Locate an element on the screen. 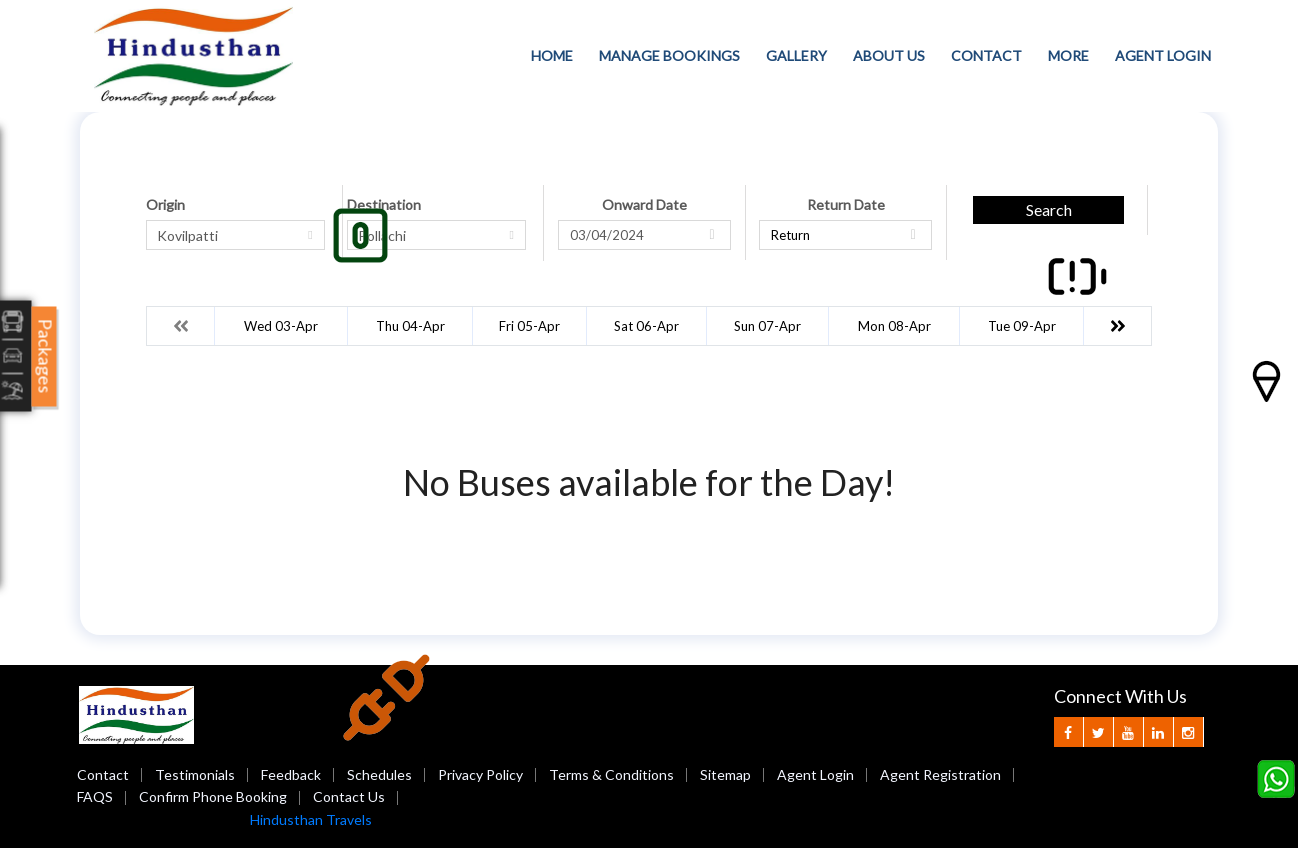  indicates an active connection established is located at coordinates (386, 697).